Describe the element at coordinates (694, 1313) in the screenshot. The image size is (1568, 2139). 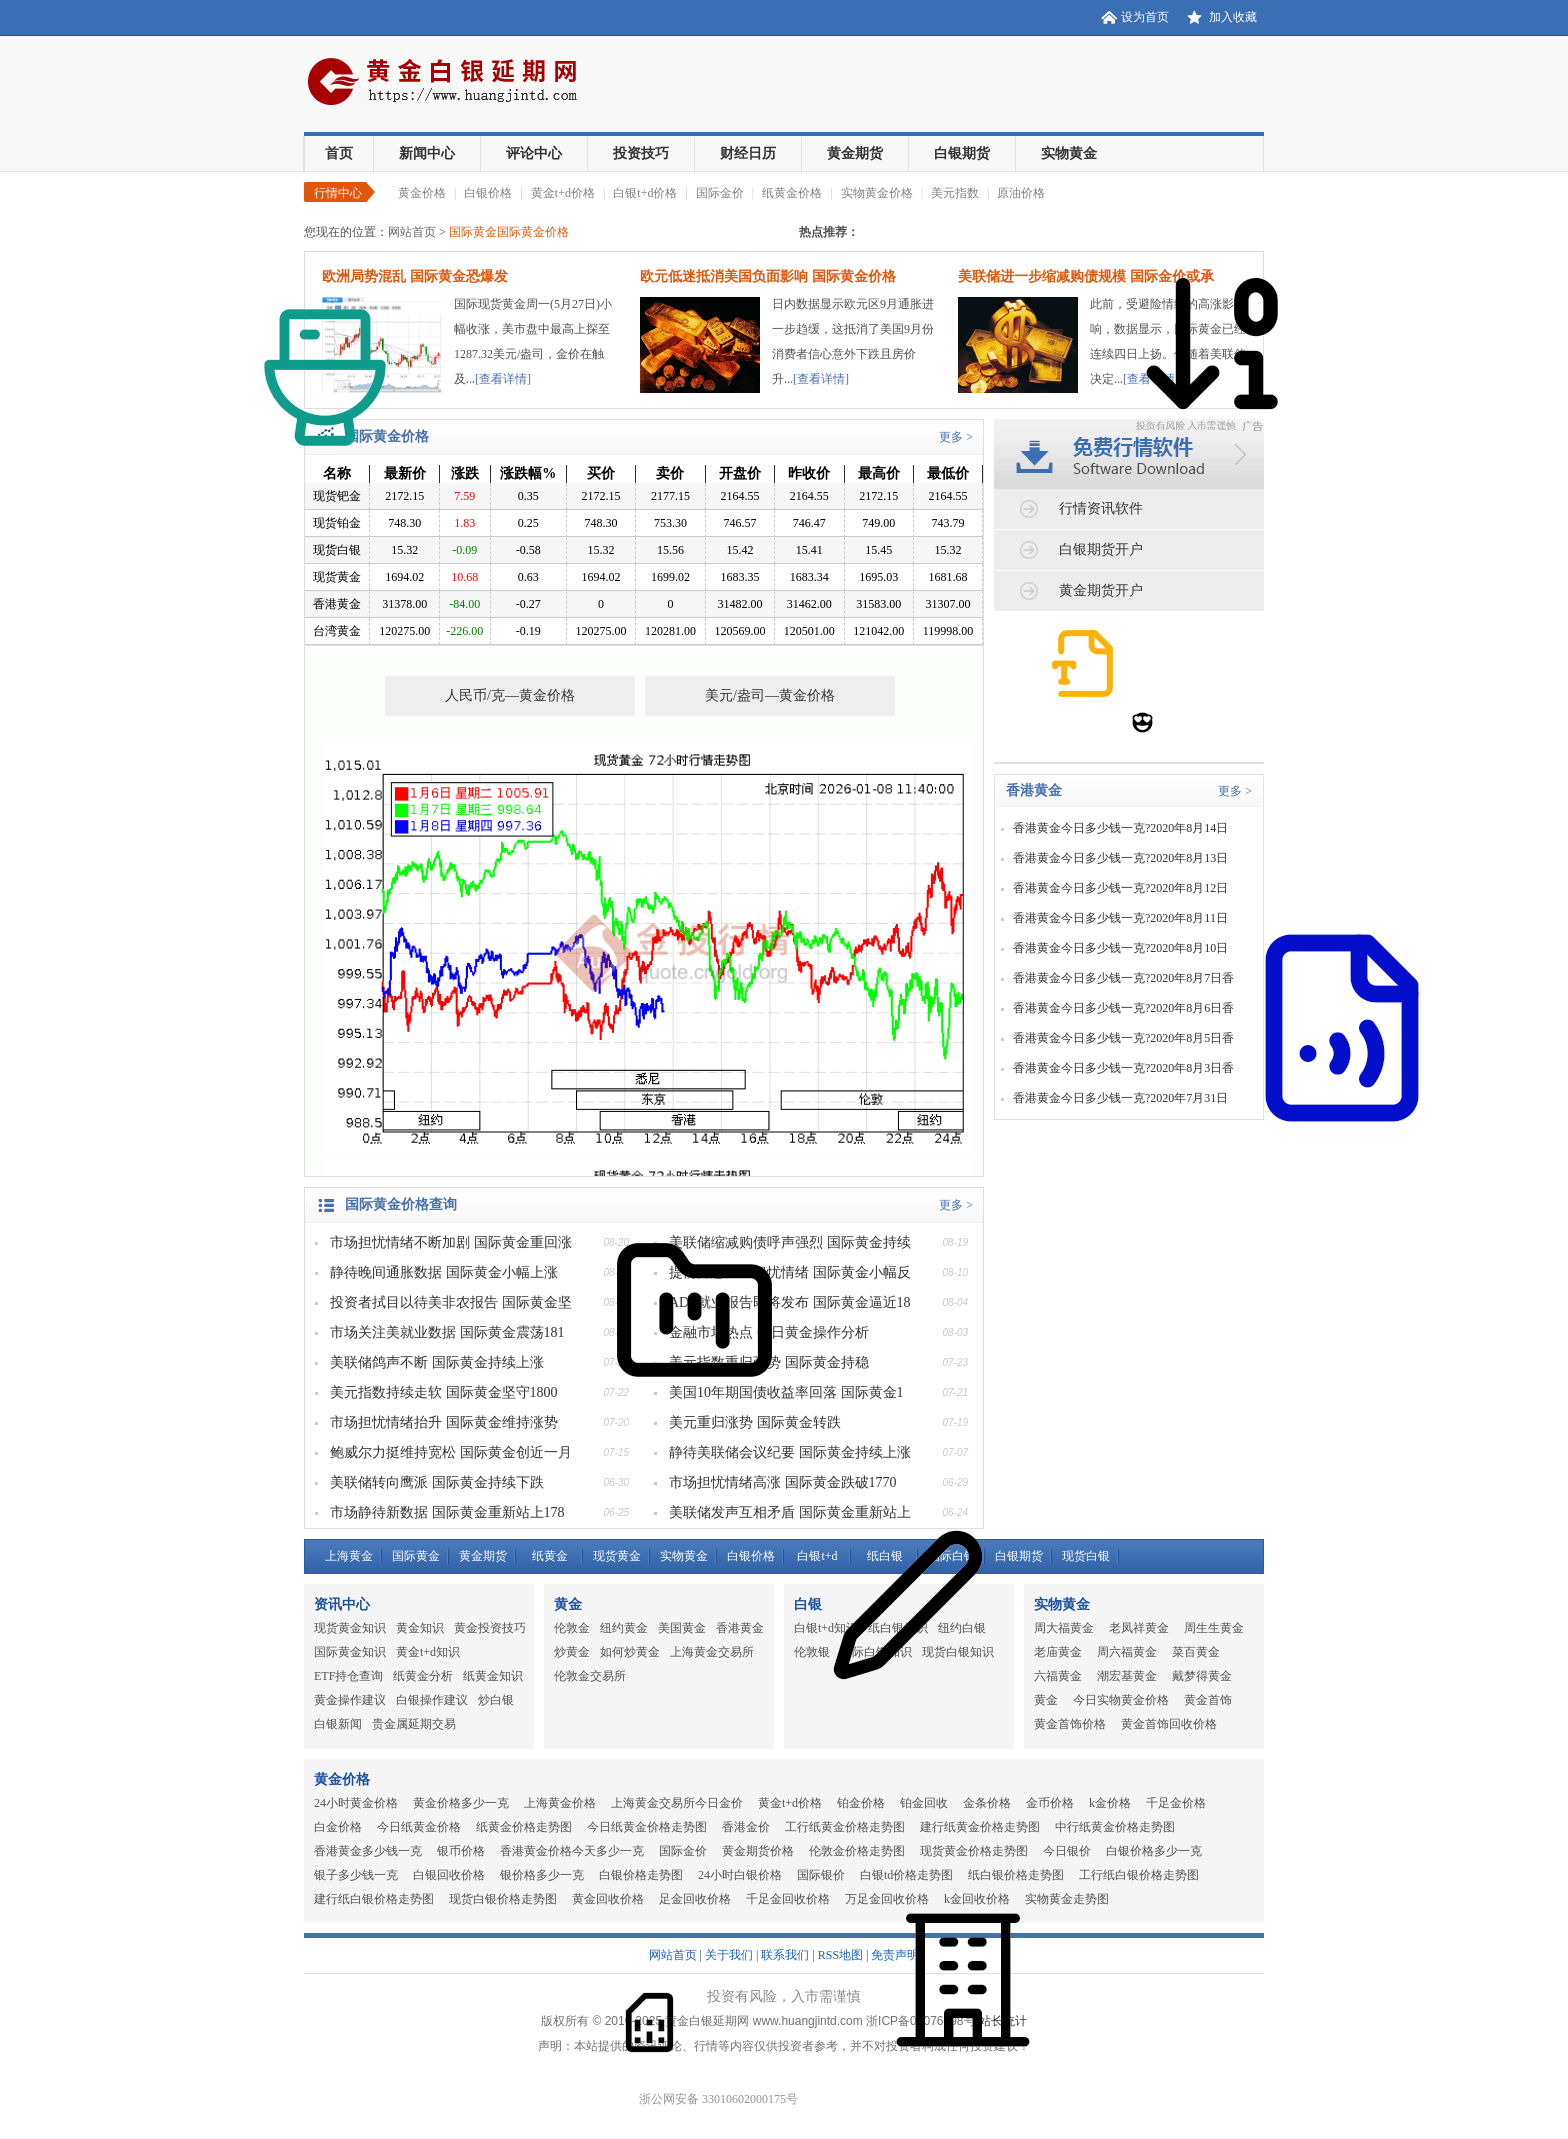
I see `open kanban board folder` at that location.